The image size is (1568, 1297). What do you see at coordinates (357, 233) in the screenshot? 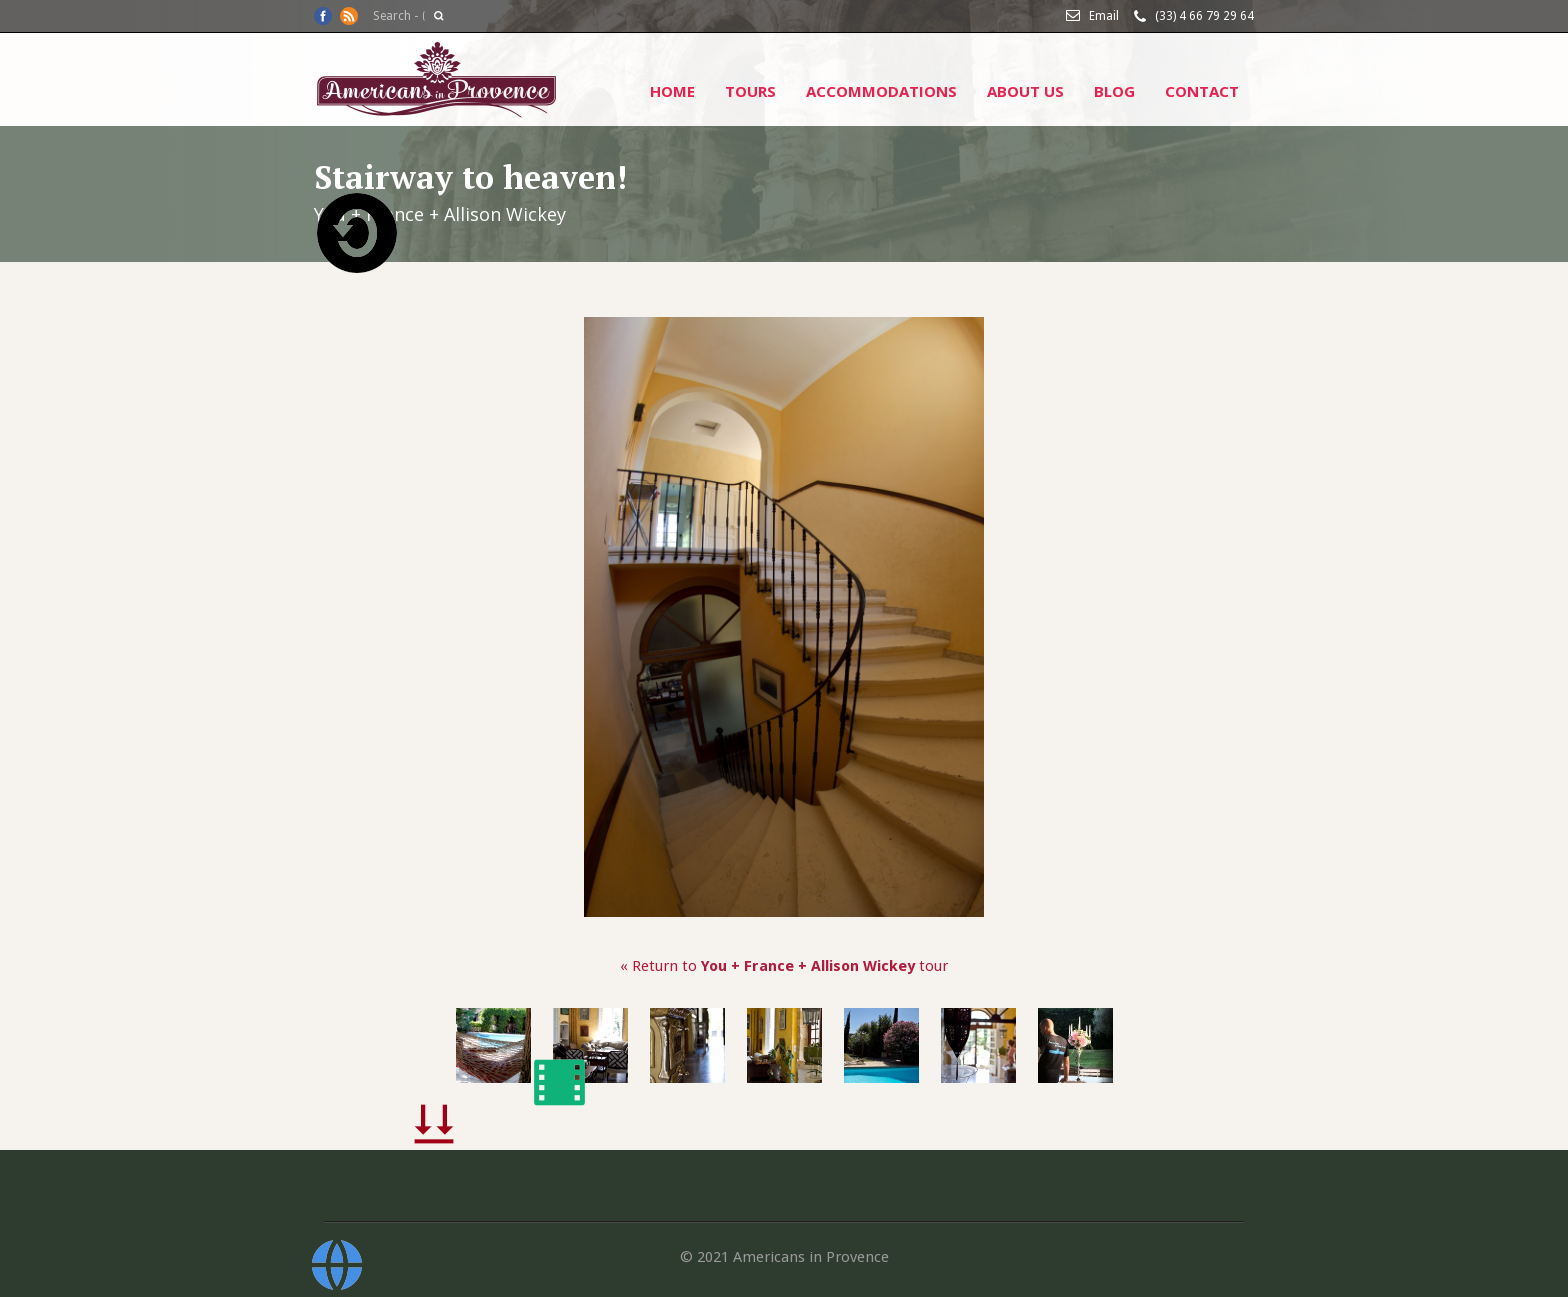
I see `creative commons share-alike license indicator` at bounding box center [357, 233].